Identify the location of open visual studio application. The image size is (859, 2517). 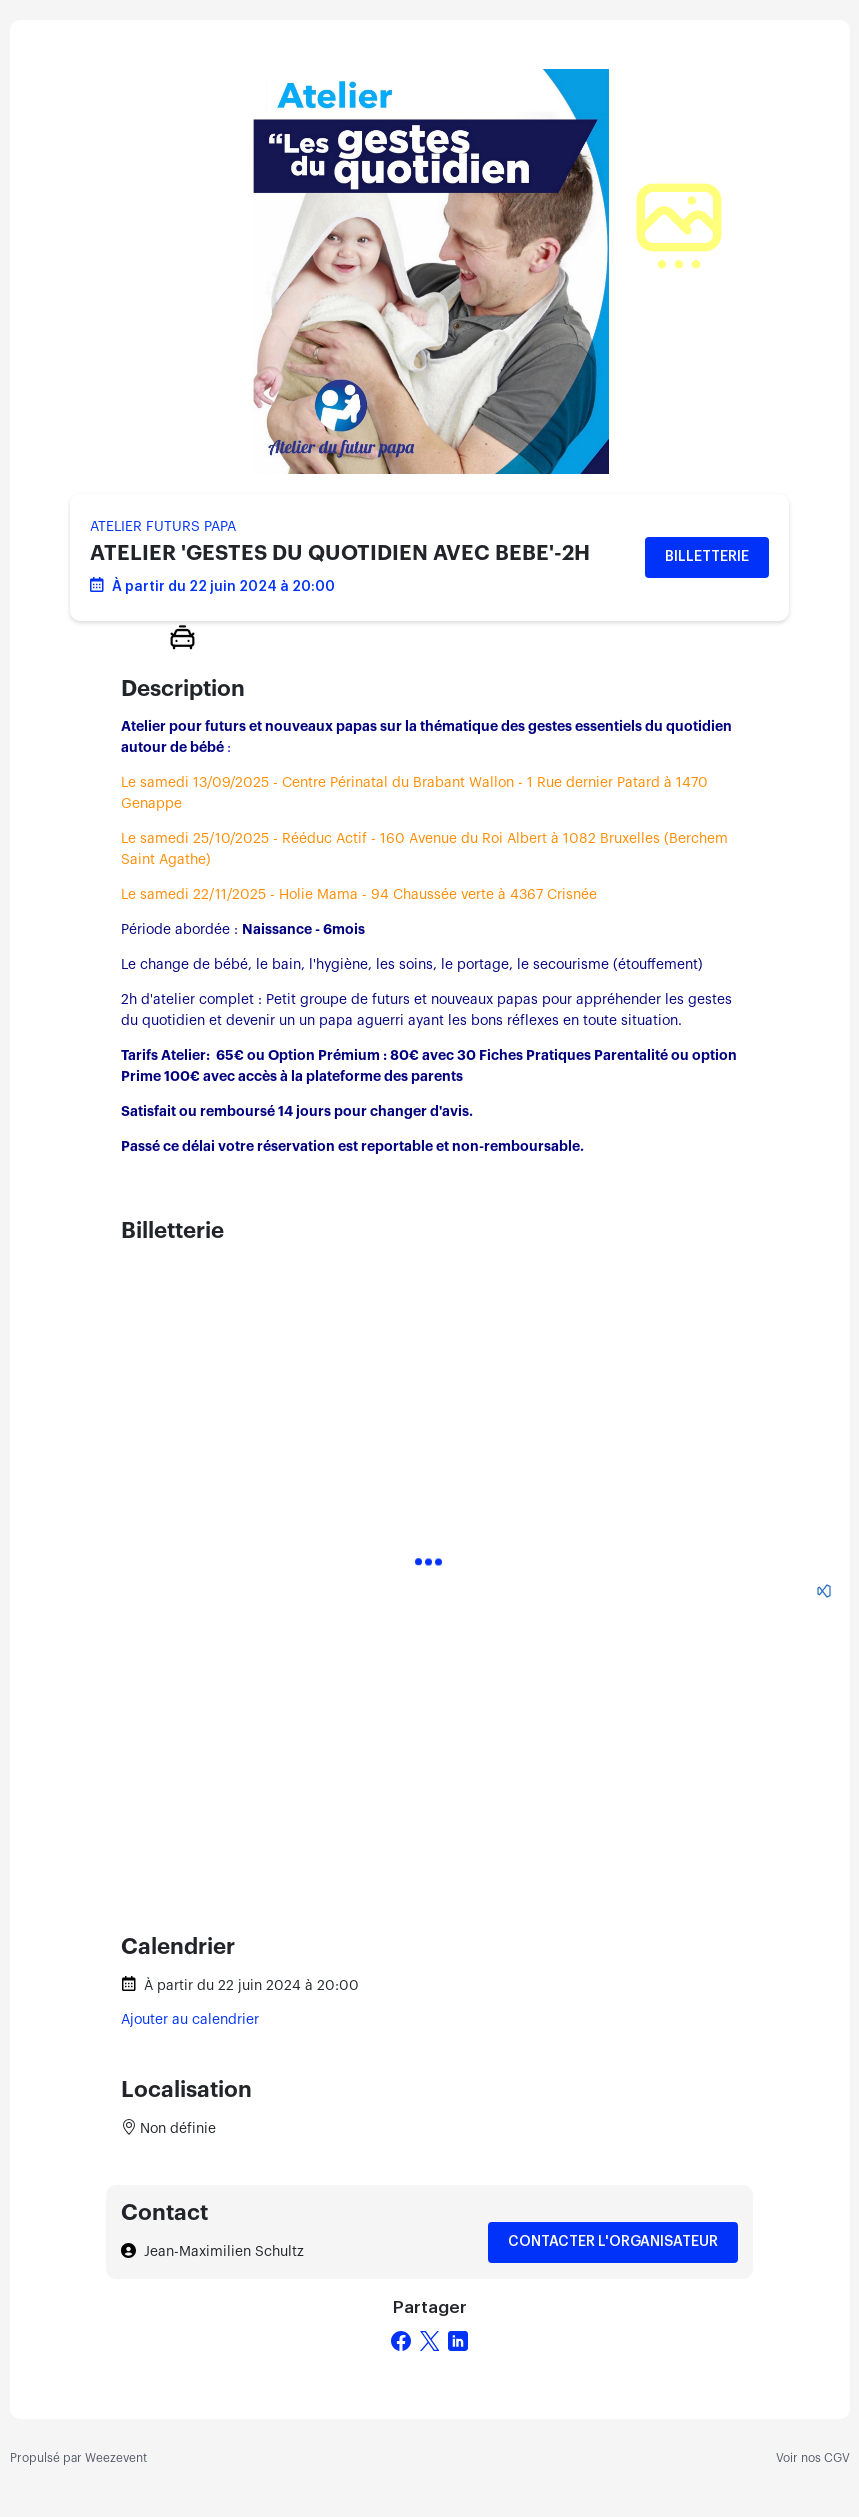
(824, 1591).